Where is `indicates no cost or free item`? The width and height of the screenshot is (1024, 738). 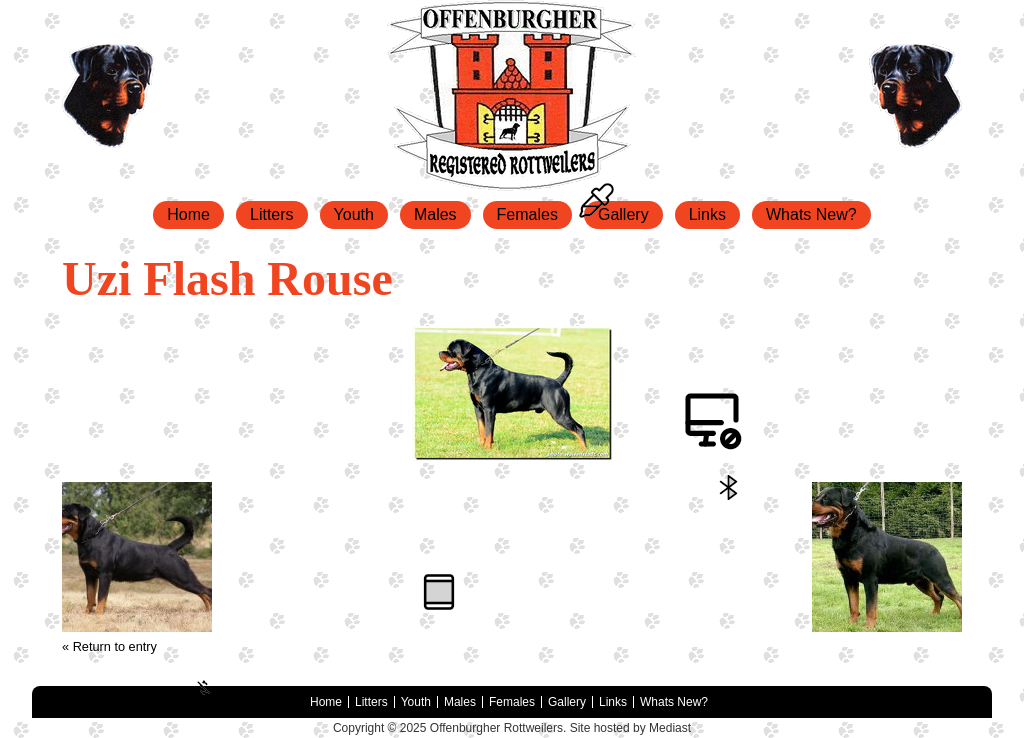
indicates no cost or free item is located at coordinates (203, 687).